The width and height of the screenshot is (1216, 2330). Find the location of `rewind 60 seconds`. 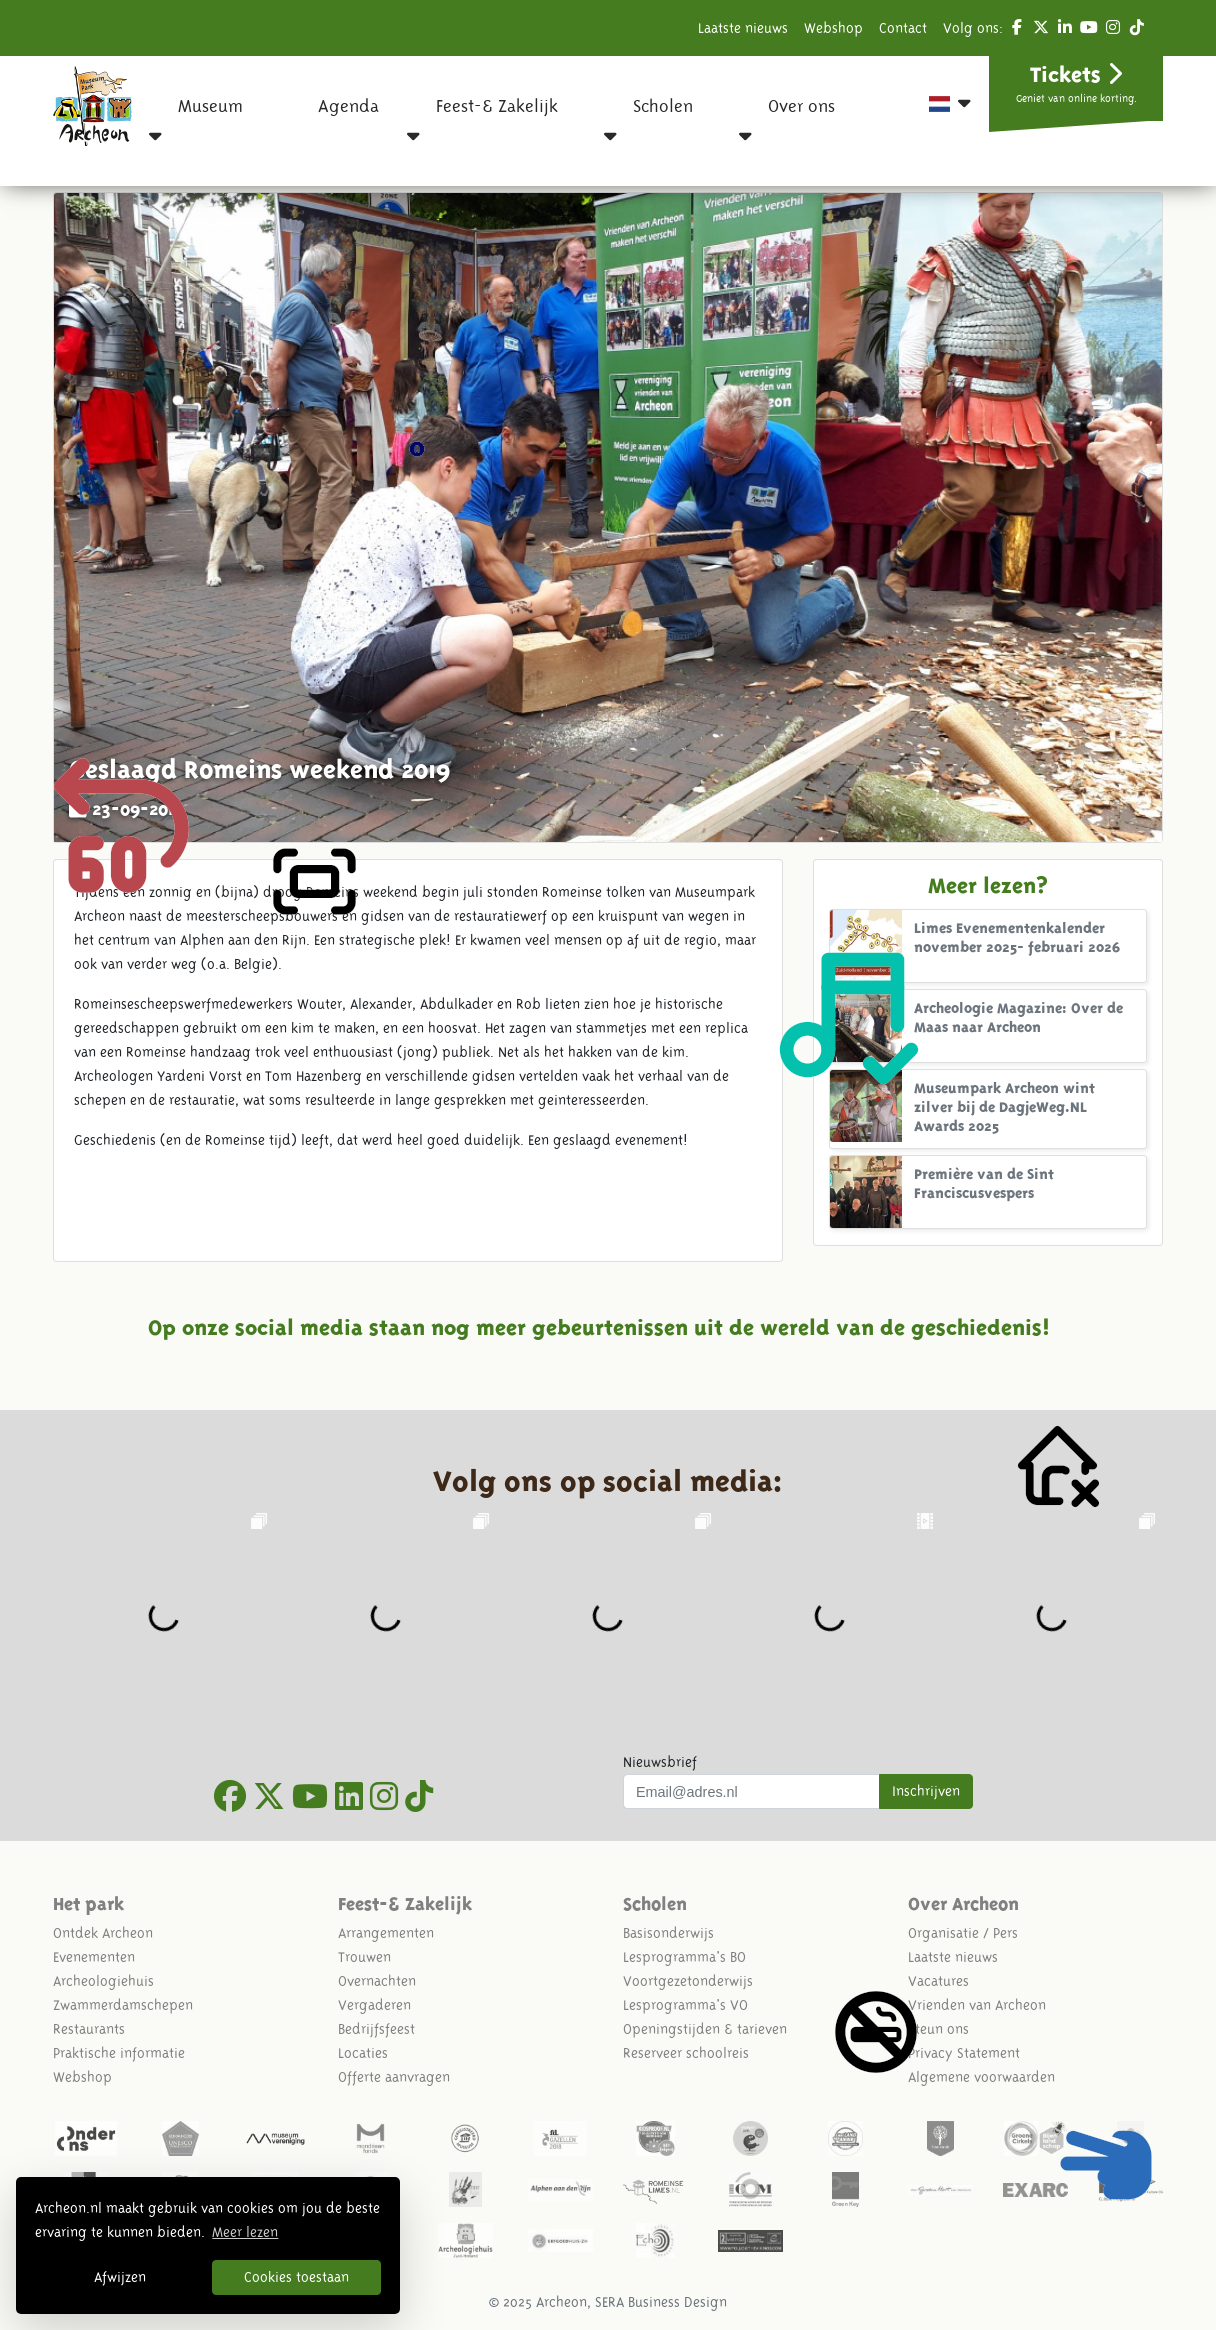

rewind 60 seconds is located at coordinates (118, 829).